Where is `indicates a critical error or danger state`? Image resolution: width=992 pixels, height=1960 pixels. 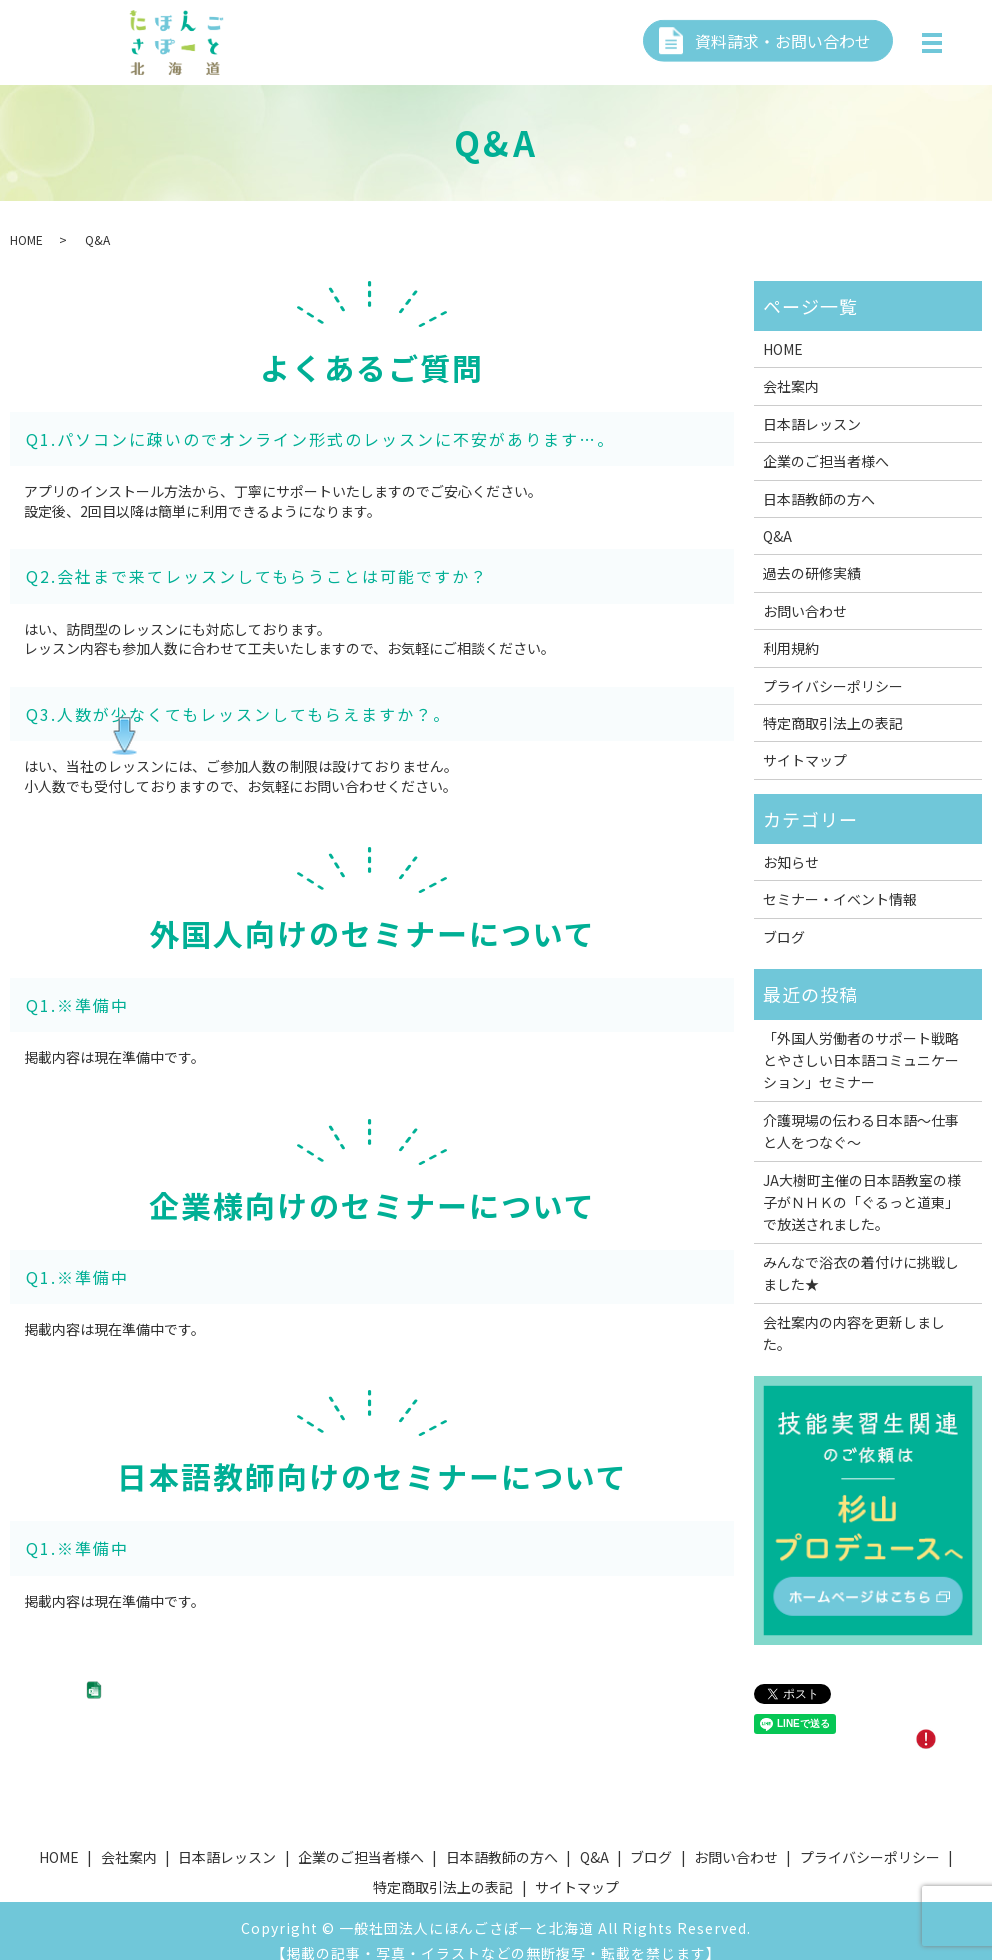
indicates a critical error or danger state is located at coordinates (926, 1739).